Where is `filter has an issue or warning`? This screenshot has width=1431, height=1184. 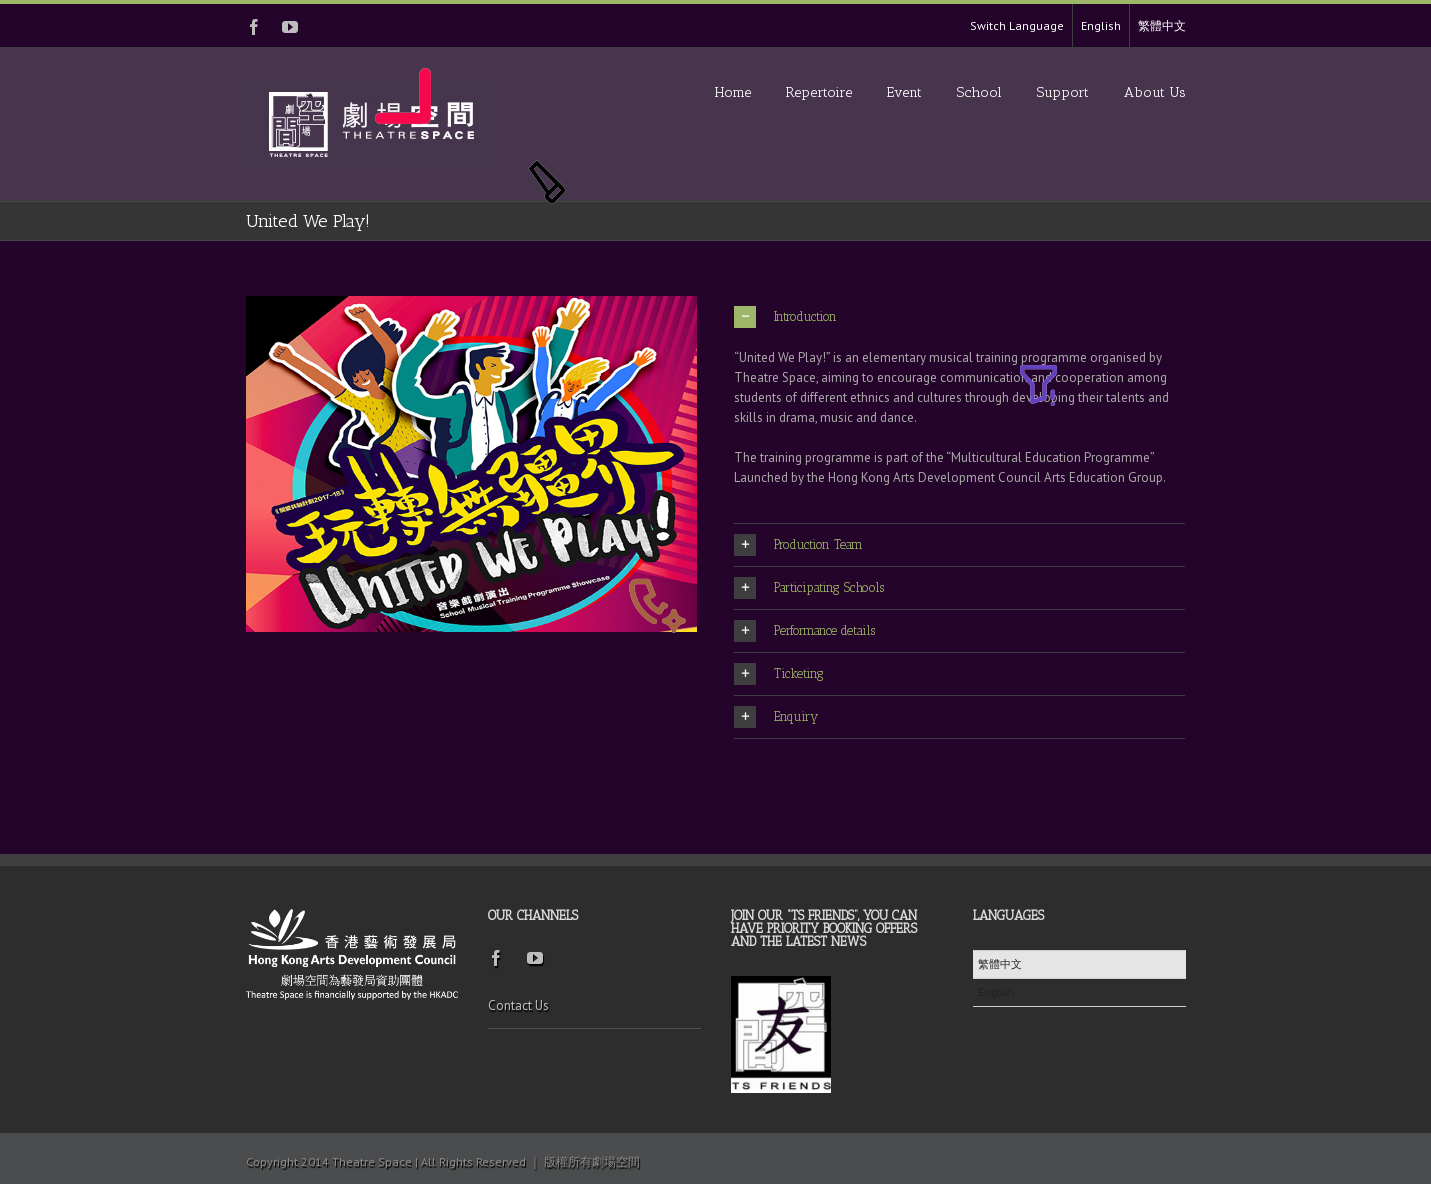
filter has an issue or warning is located at coordinates (1038, 383).